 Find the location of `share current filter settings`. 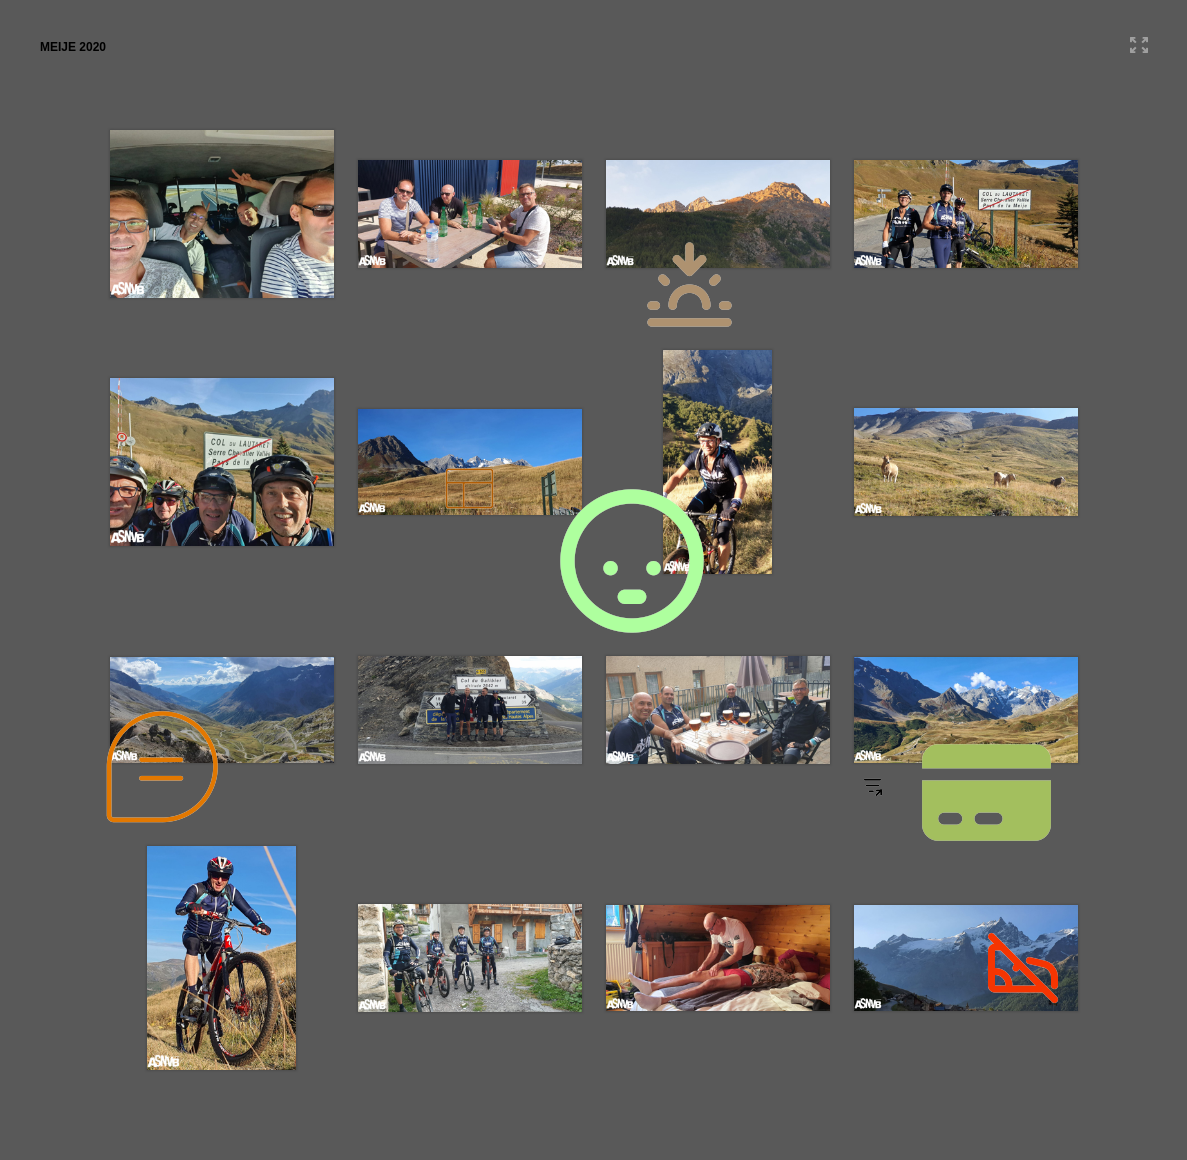

share current filter settings is located at coordinates (872, 785).